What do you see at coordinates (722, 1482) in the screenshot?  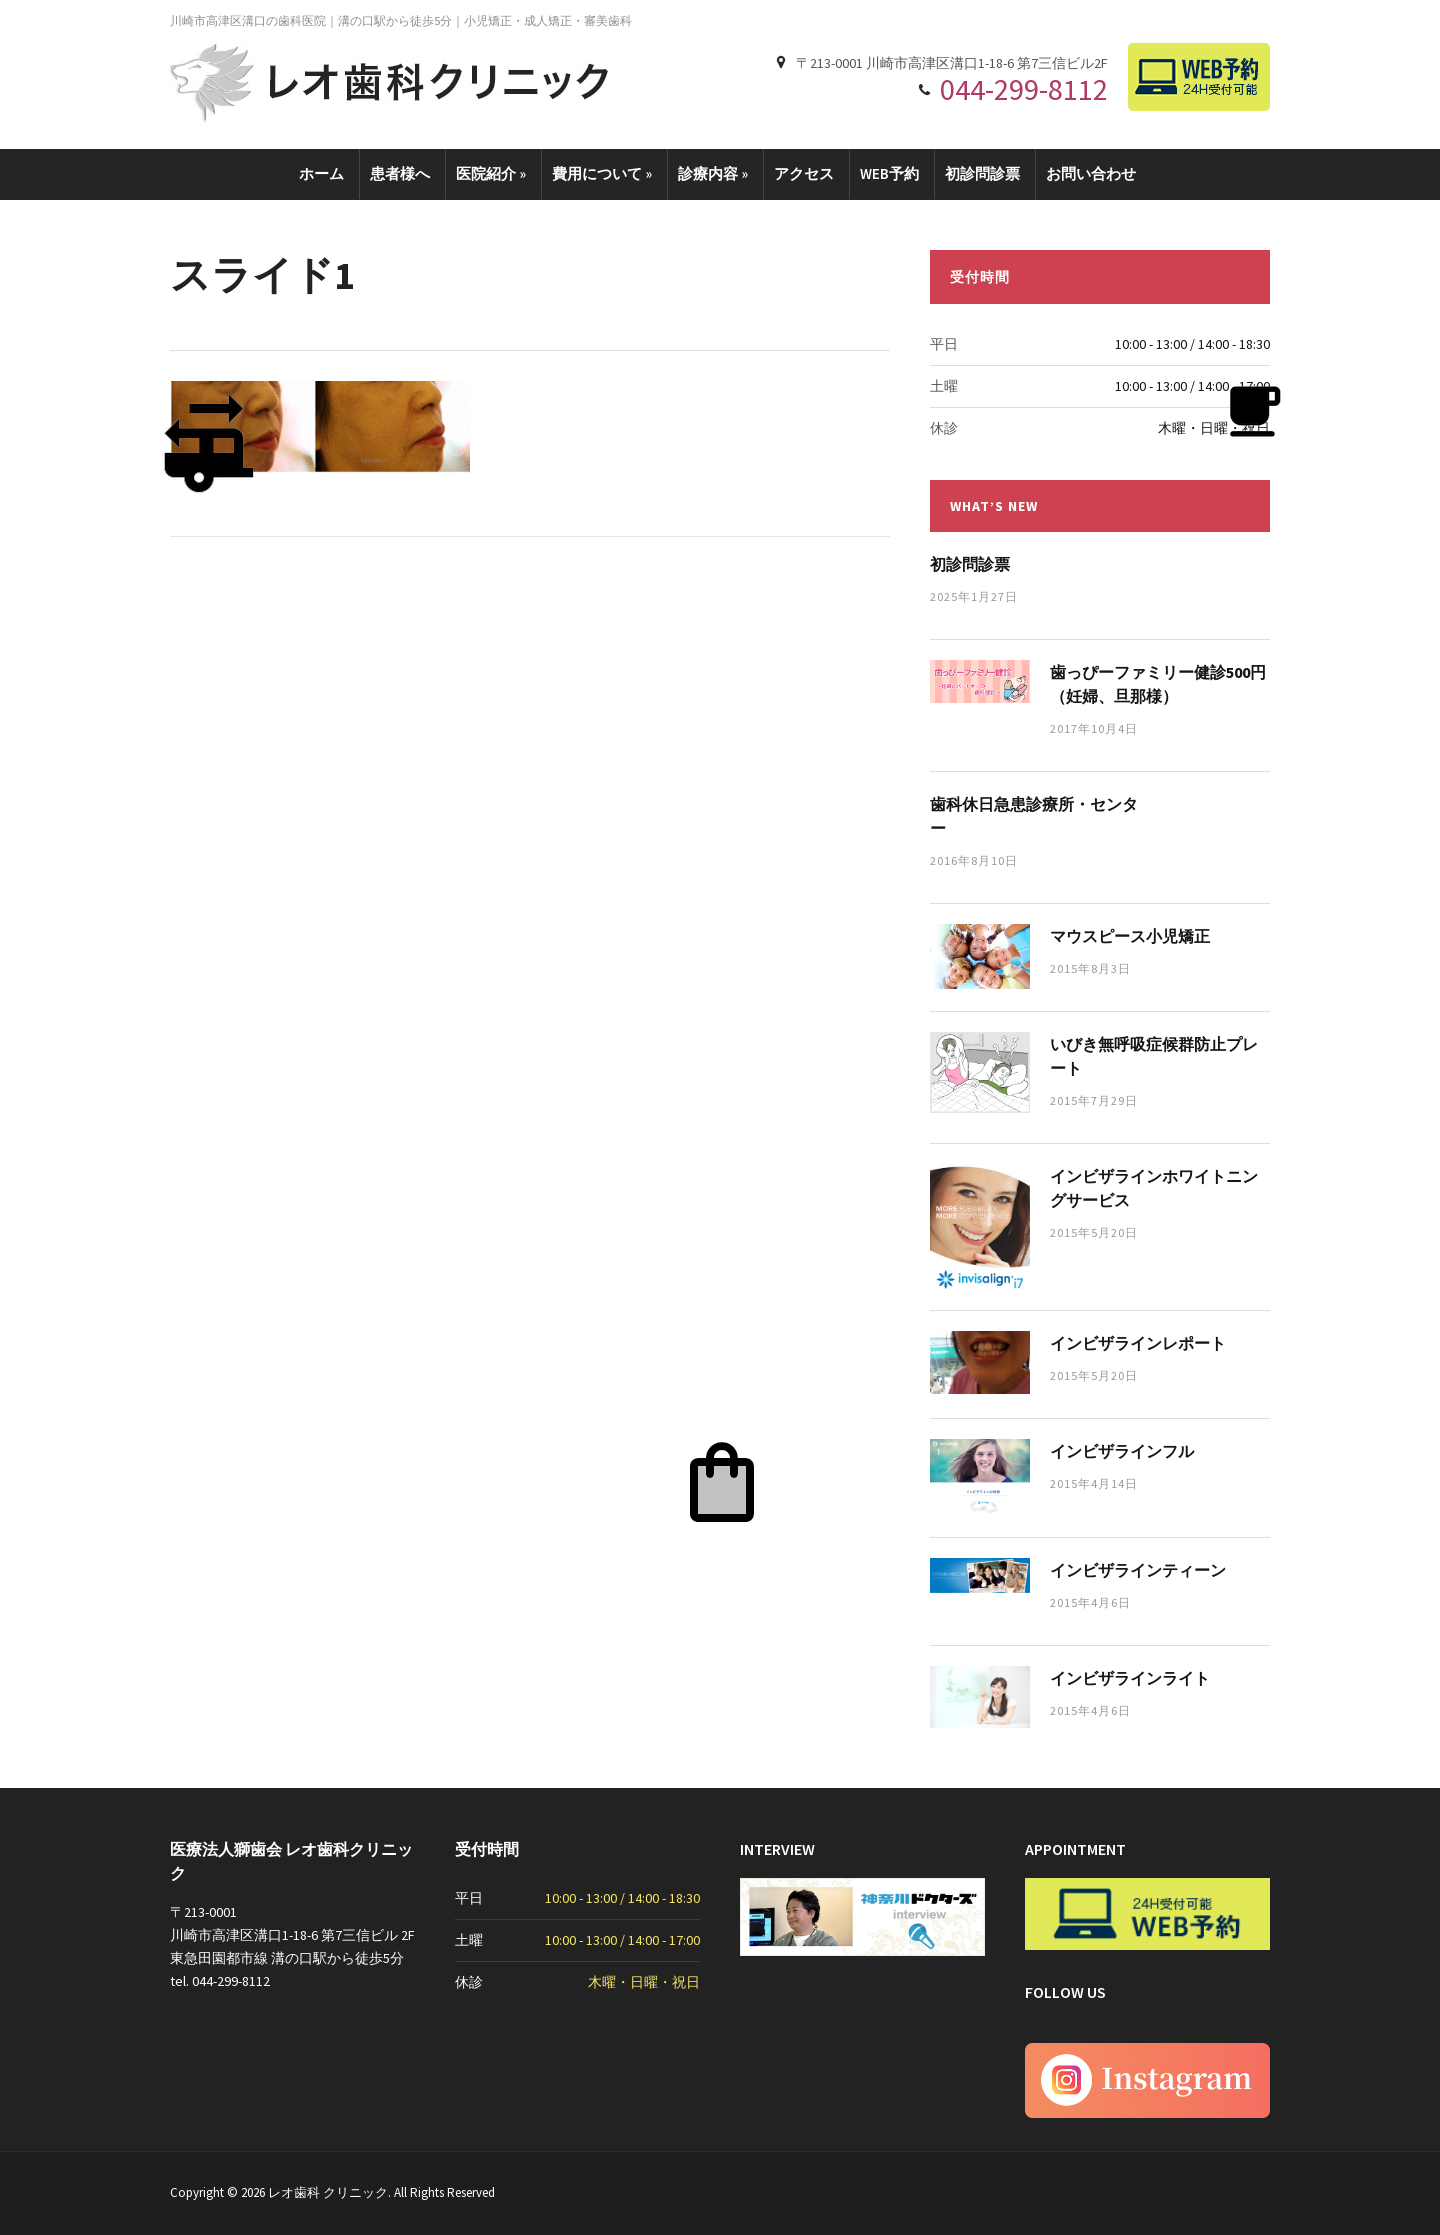 I see `view your shopping bag` at bounding box center [722, 1482].